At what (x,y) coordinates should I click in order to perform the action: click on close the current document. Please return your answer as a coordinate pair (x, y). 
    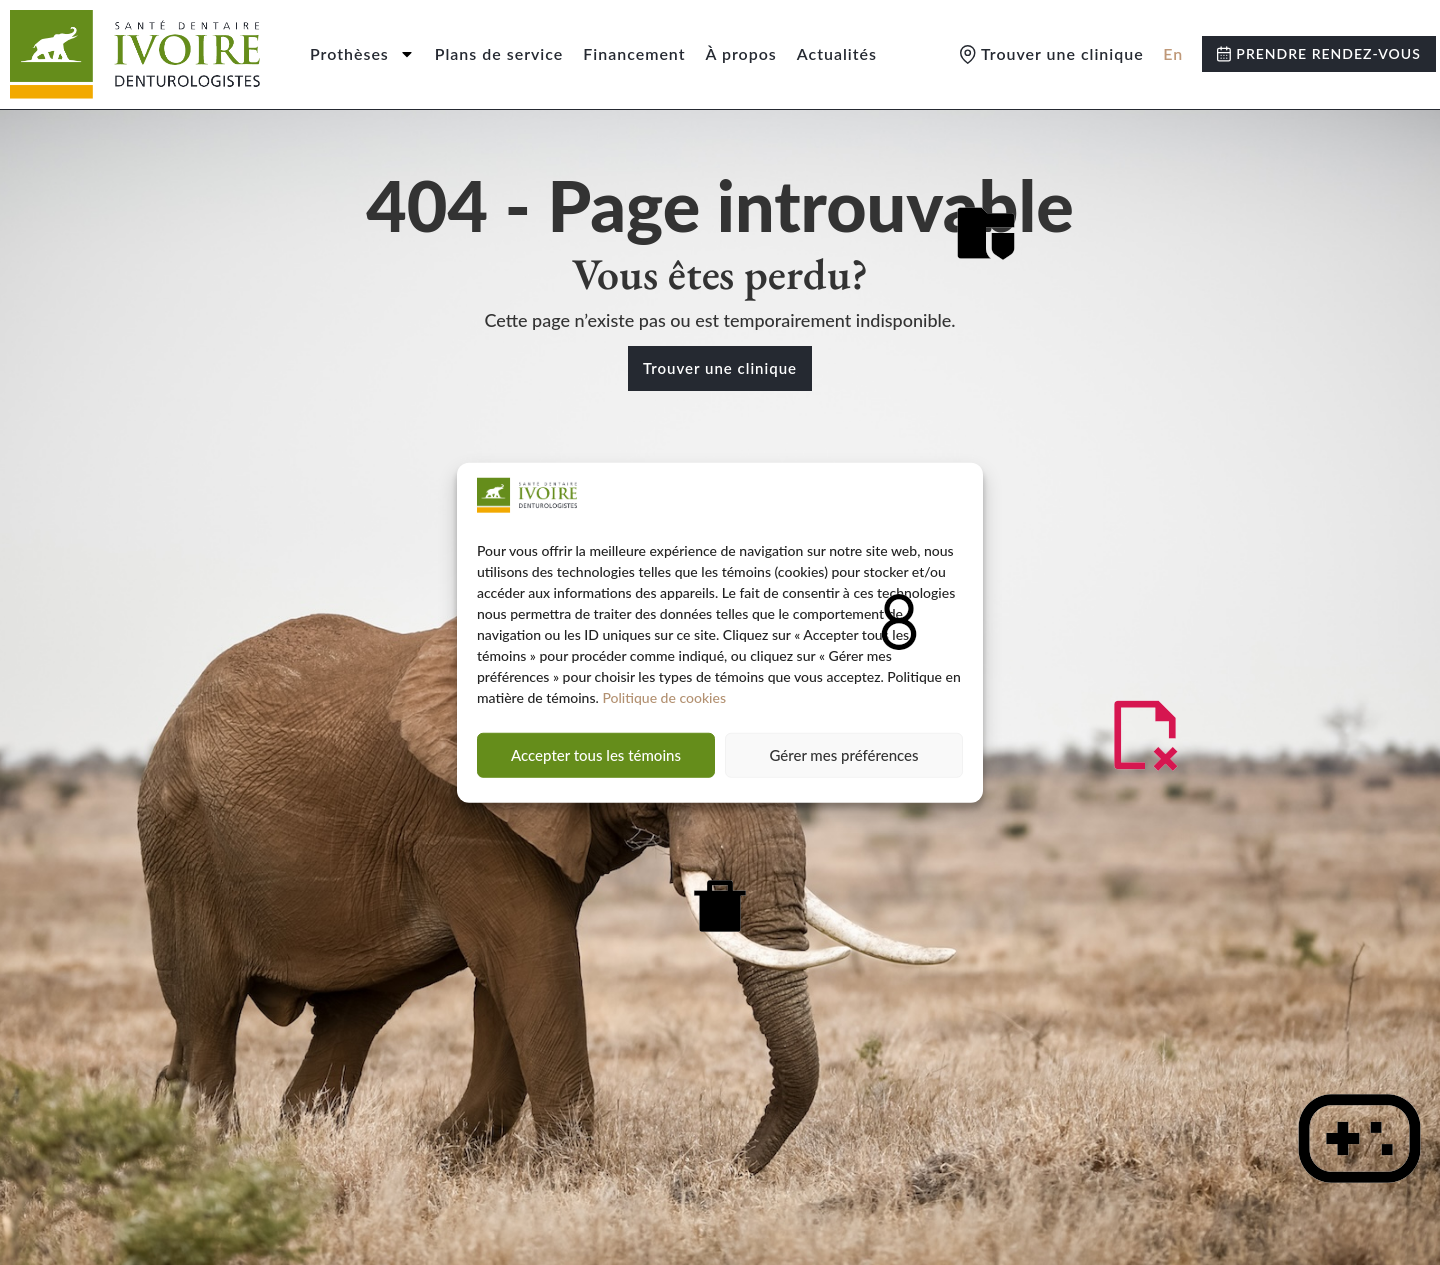
    Looking at the image, I should click on (1145, 735).